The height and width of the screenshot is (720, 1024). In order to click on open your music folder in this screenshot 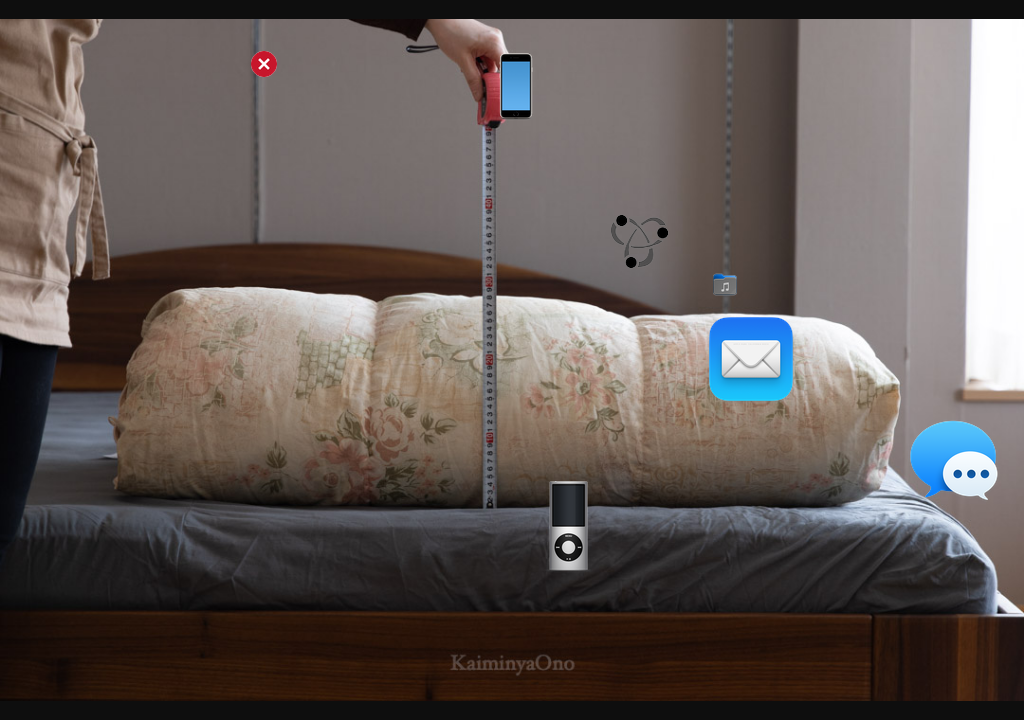, I will do `click(725, 284)`.